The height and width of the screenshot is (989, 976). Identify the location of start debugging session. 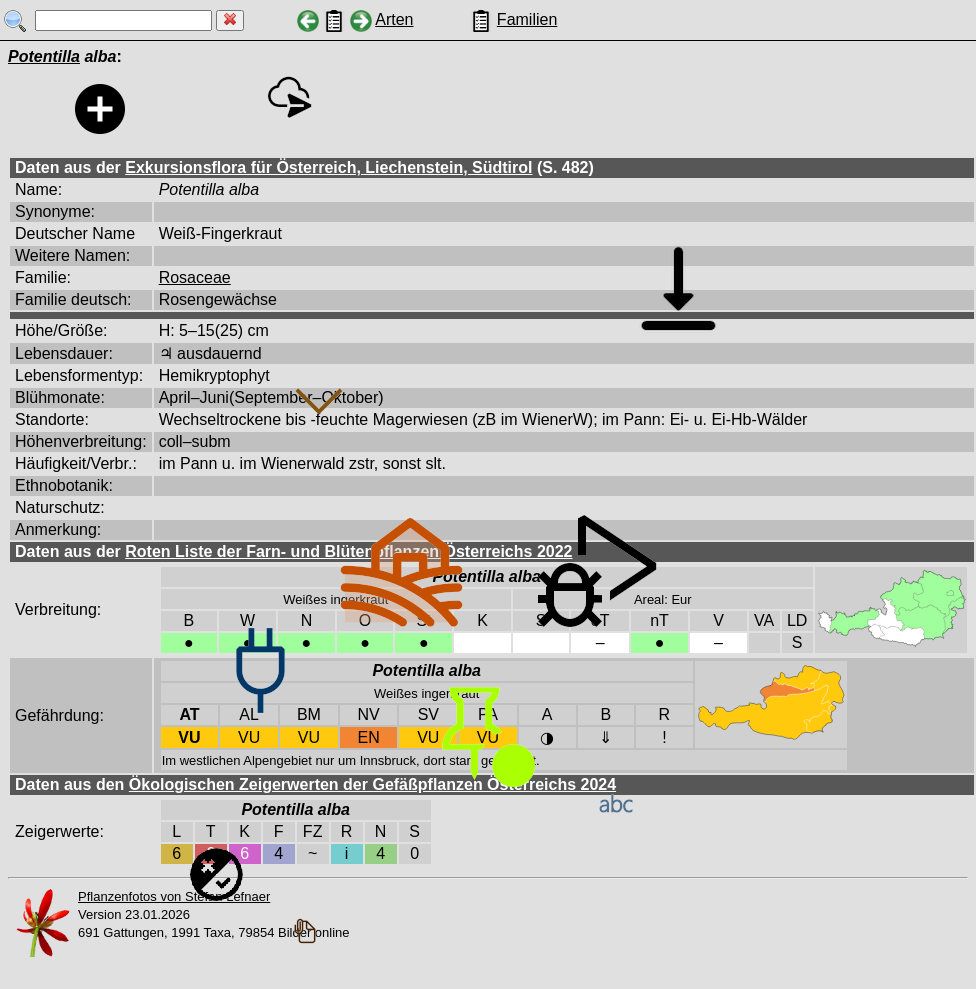
(602, 563).